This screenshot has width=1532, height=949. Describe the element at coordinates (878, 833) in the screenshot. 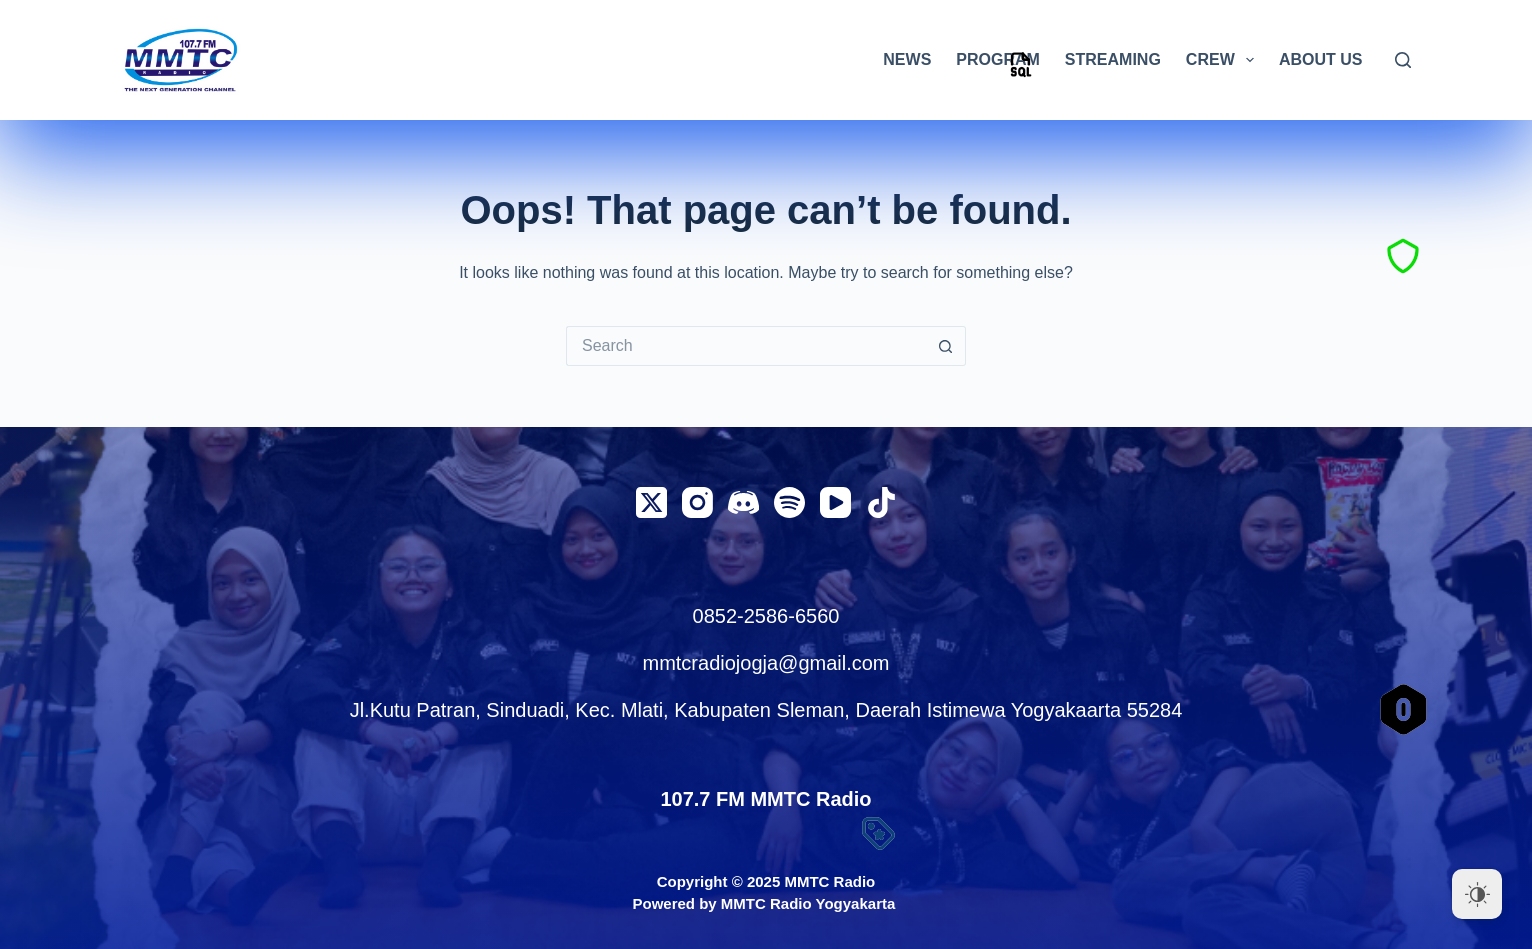

I see `mark item as favorite` at that location.